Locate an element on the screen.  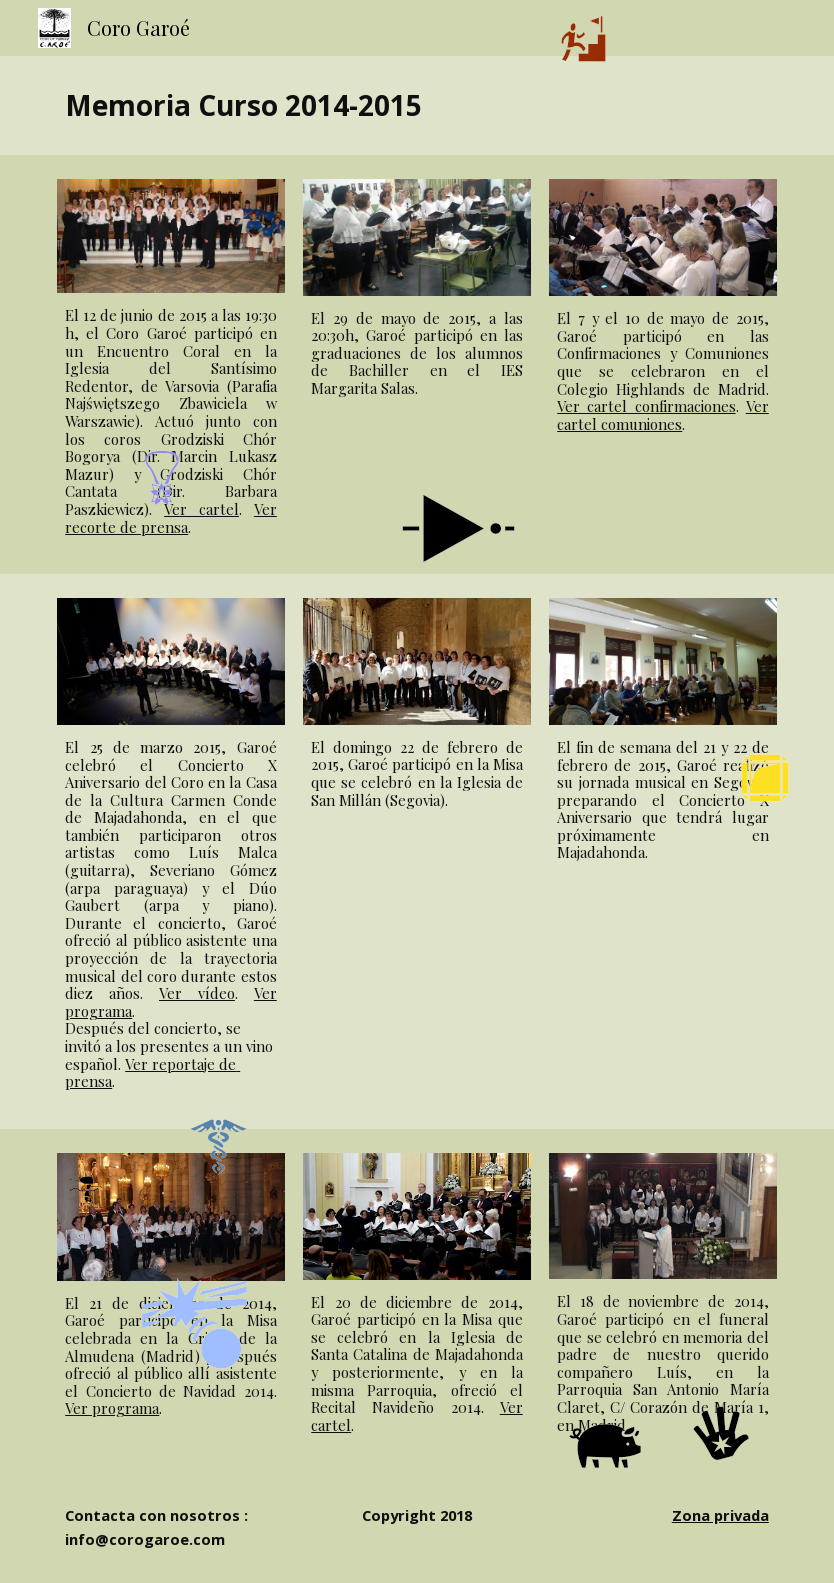
represents a NOT logic gate in circuit design is located at coordinates (458, 528).